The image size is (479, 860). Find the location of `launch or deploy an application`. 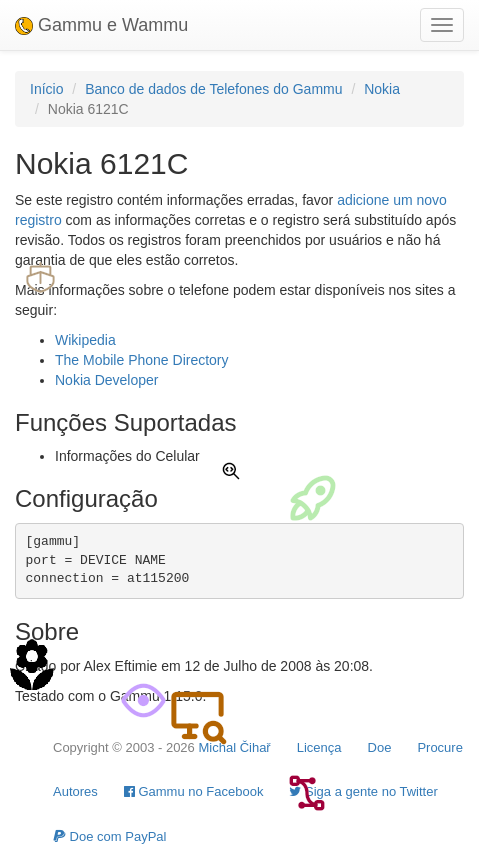

launch or deploy an application is located at coordinates (313, 498).